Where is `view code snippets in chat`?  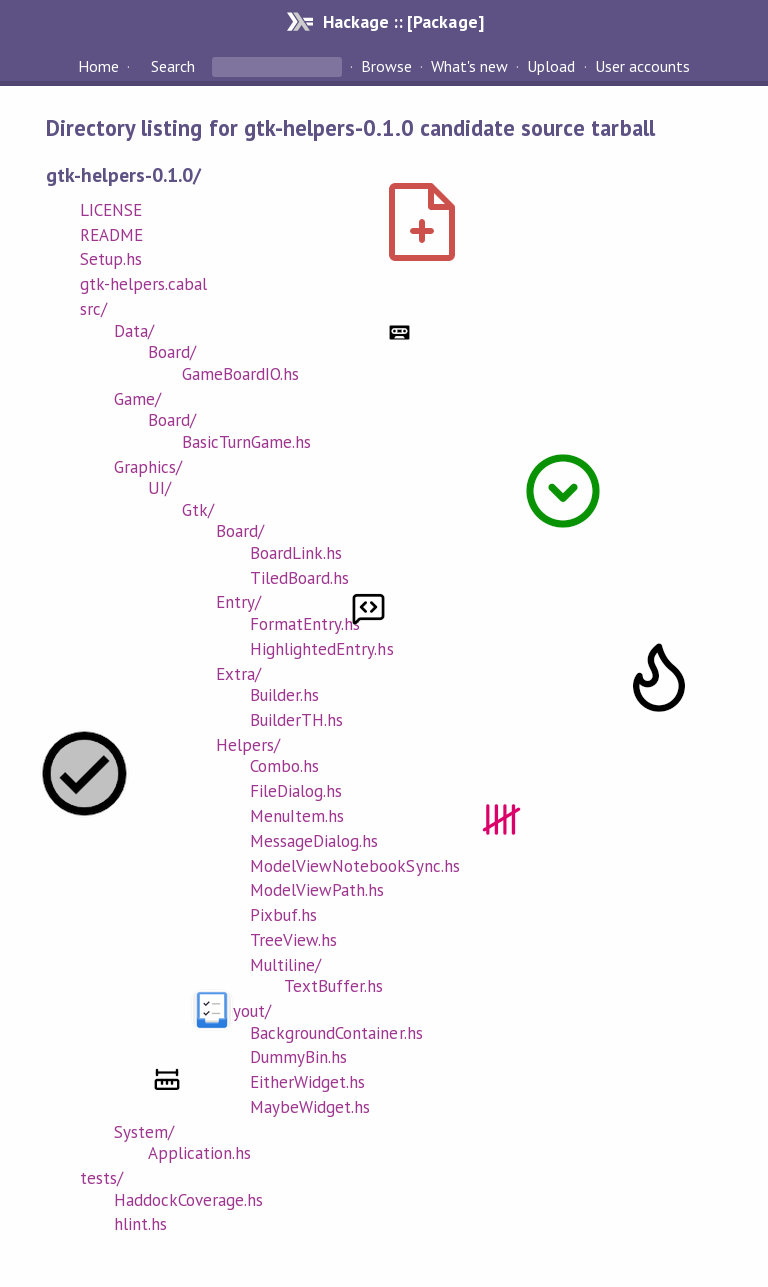
view code snippets in chat is located at coordinates (368, 608).